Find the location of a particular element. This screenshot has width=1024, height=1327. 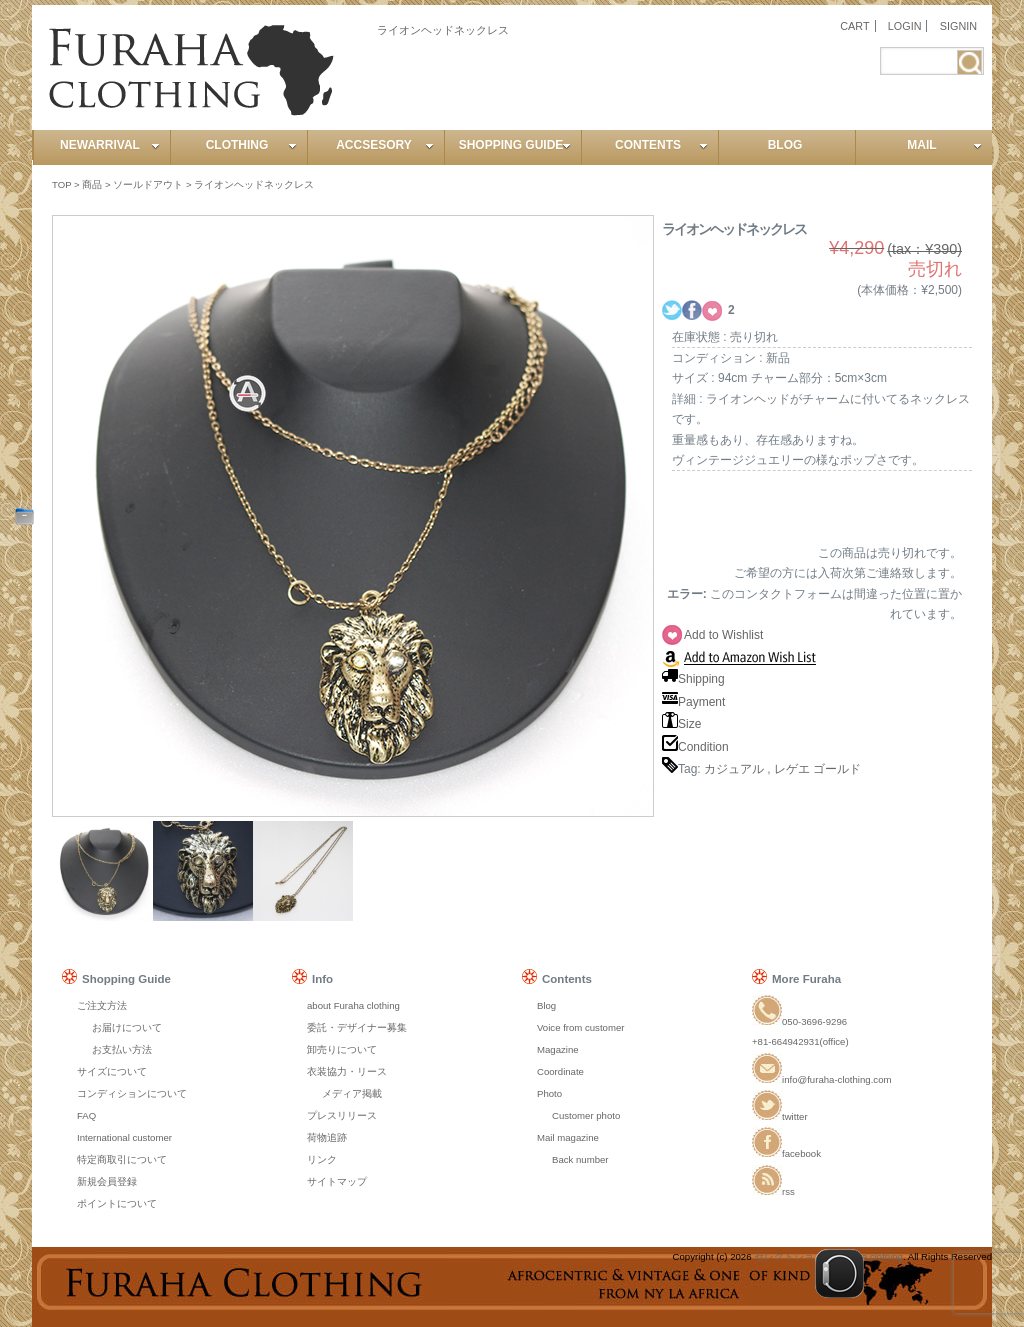

open the software update manager is located at coordinates (247, 393).